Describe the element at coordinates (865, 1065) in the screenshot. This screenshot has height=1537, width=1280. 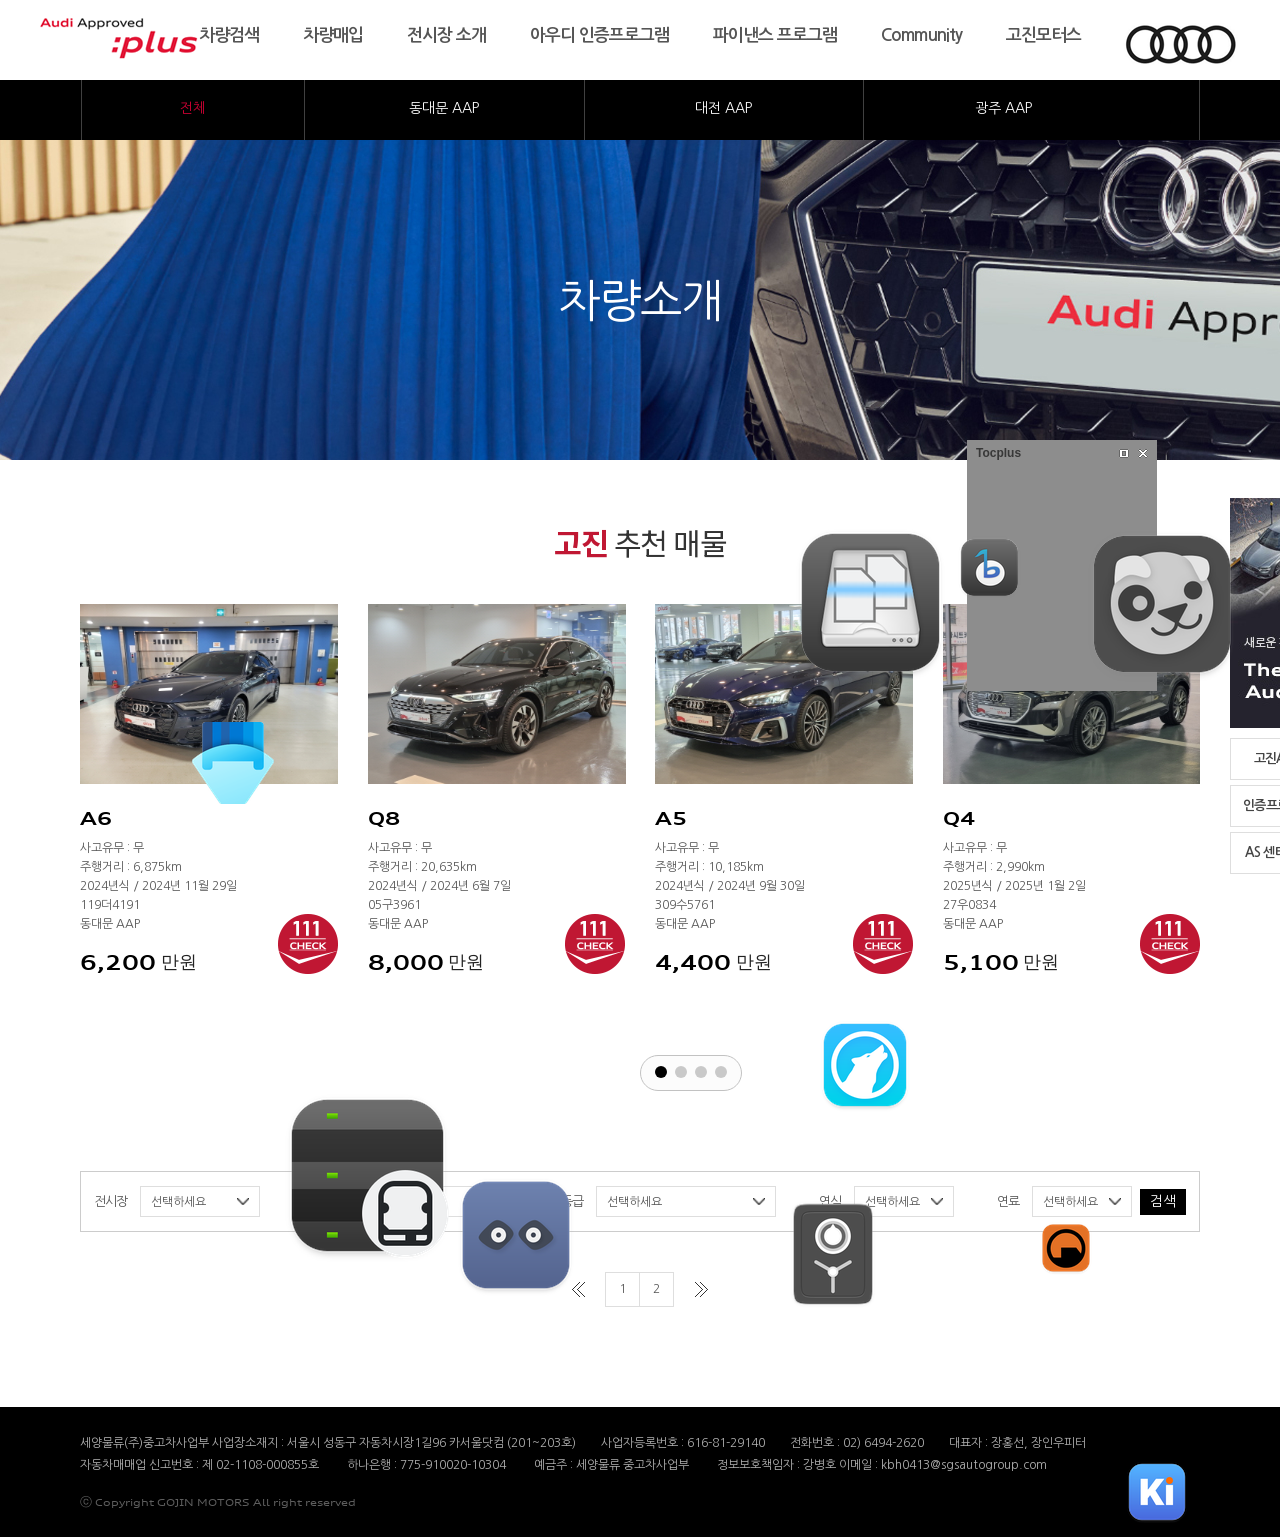
I see `open librewolf browser` at that location.